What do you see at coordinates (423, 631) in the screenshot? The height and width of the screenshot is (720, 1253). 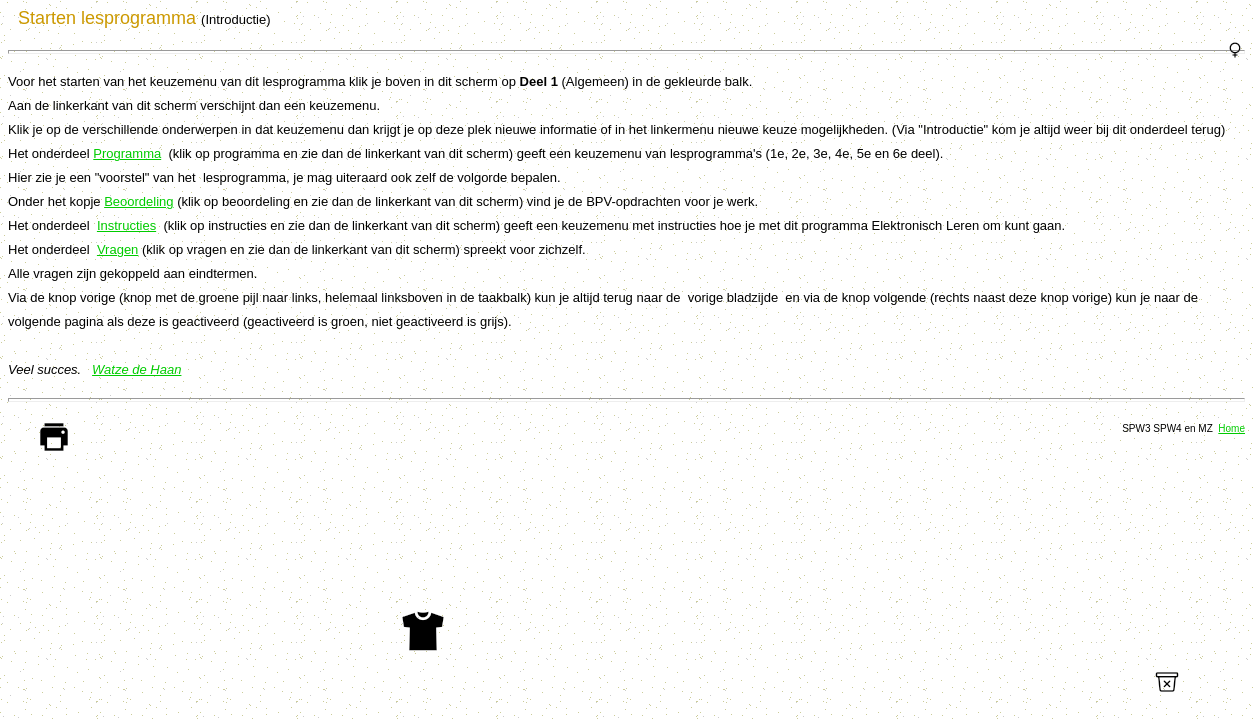 I see `browse clothing or apparel items` at bounding box center [423, 631].